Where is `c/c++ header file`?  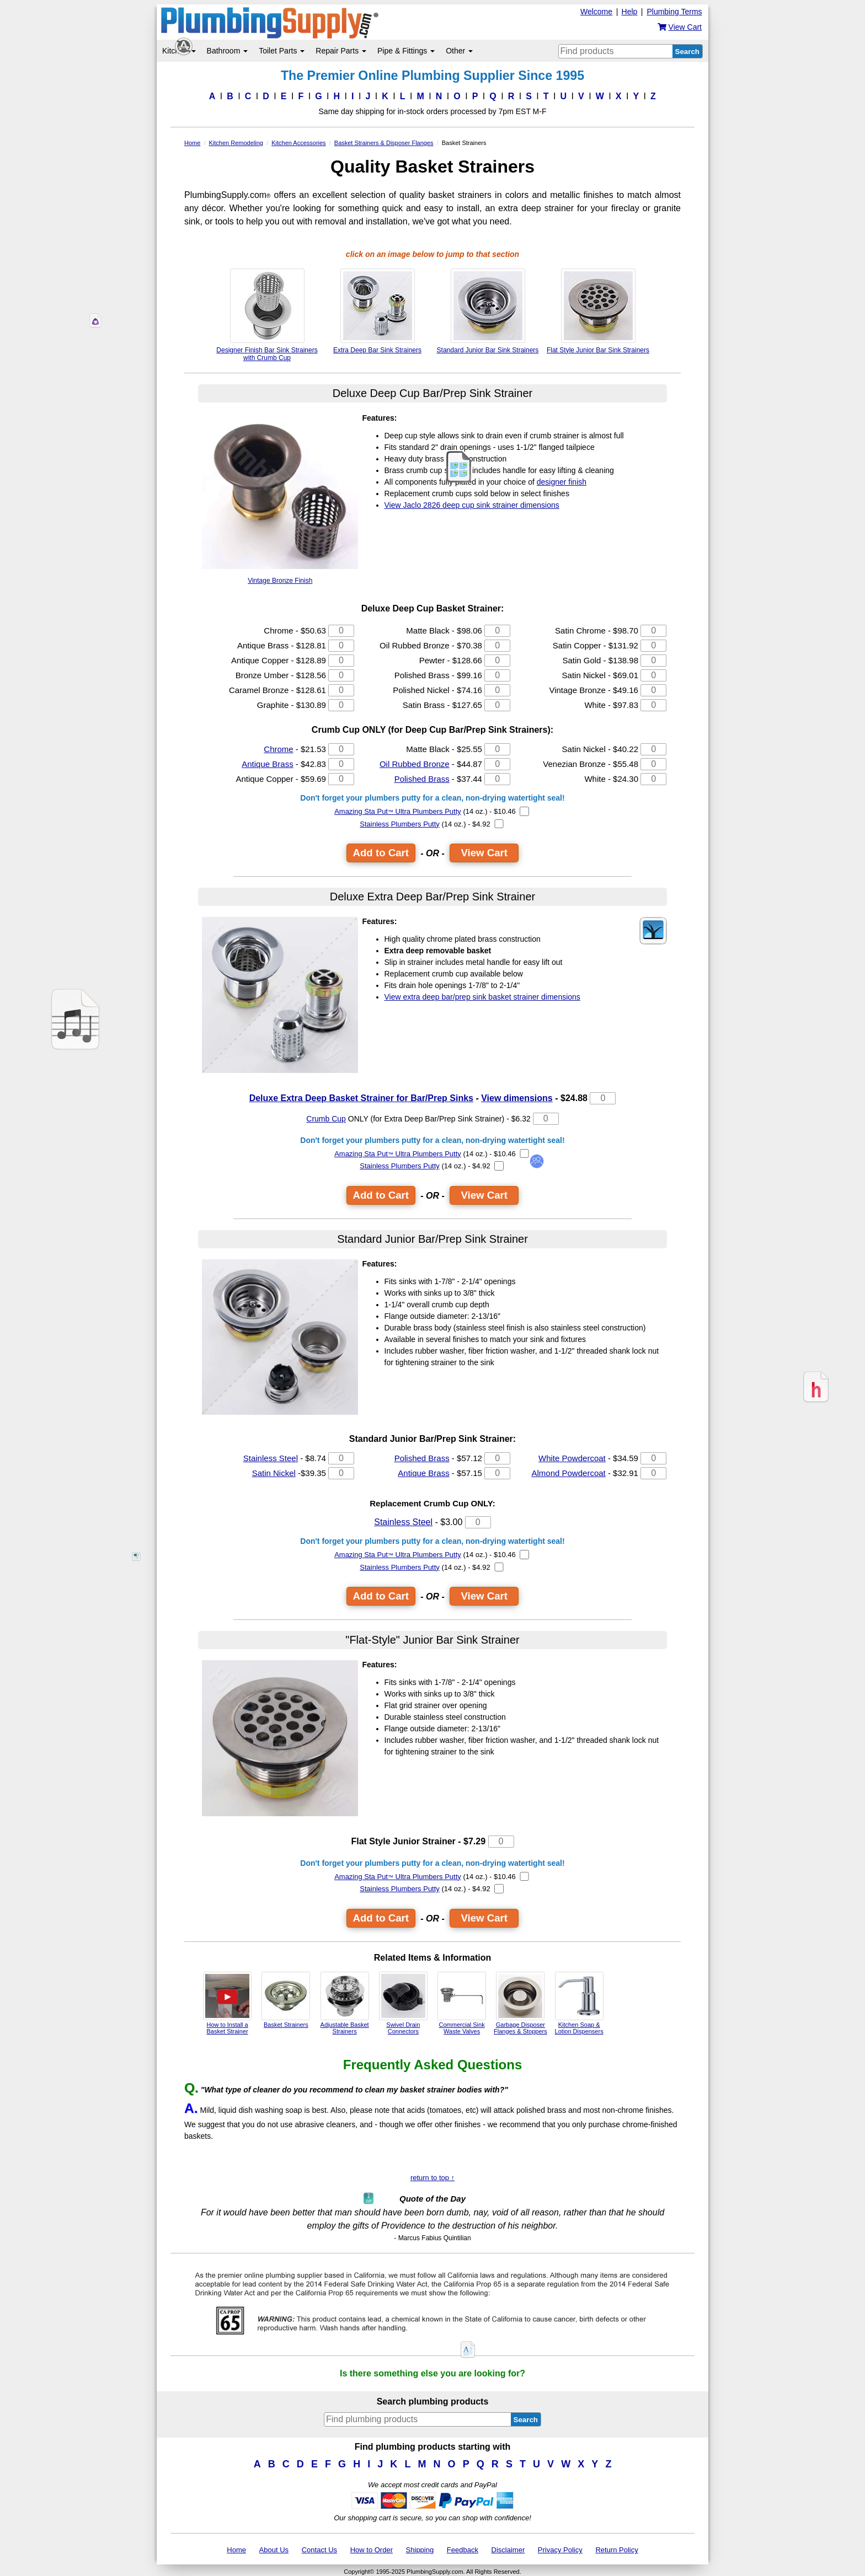 c/c++ header file is located at coordinates (816, 1387).